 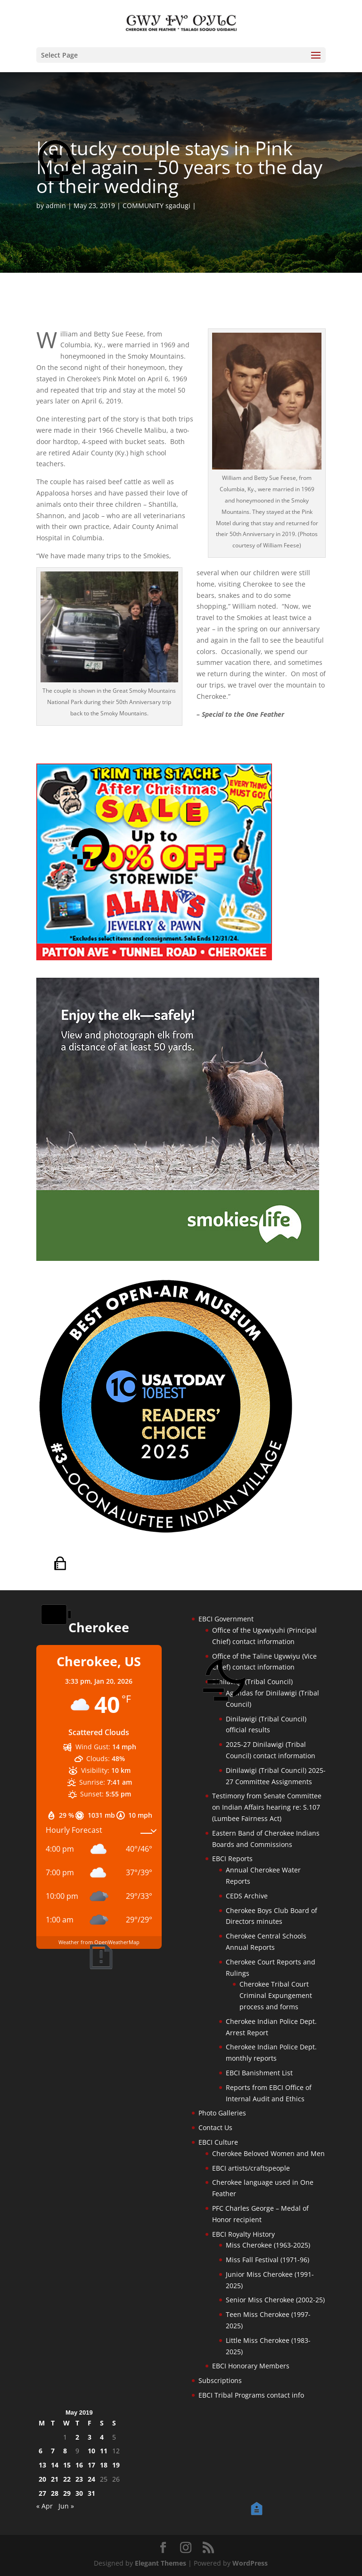 What do you see at coordinates (224, 1679) in the screenshot?
I see `indicates foggy nighttime weather conditions` at bounding box center [224, 1679].